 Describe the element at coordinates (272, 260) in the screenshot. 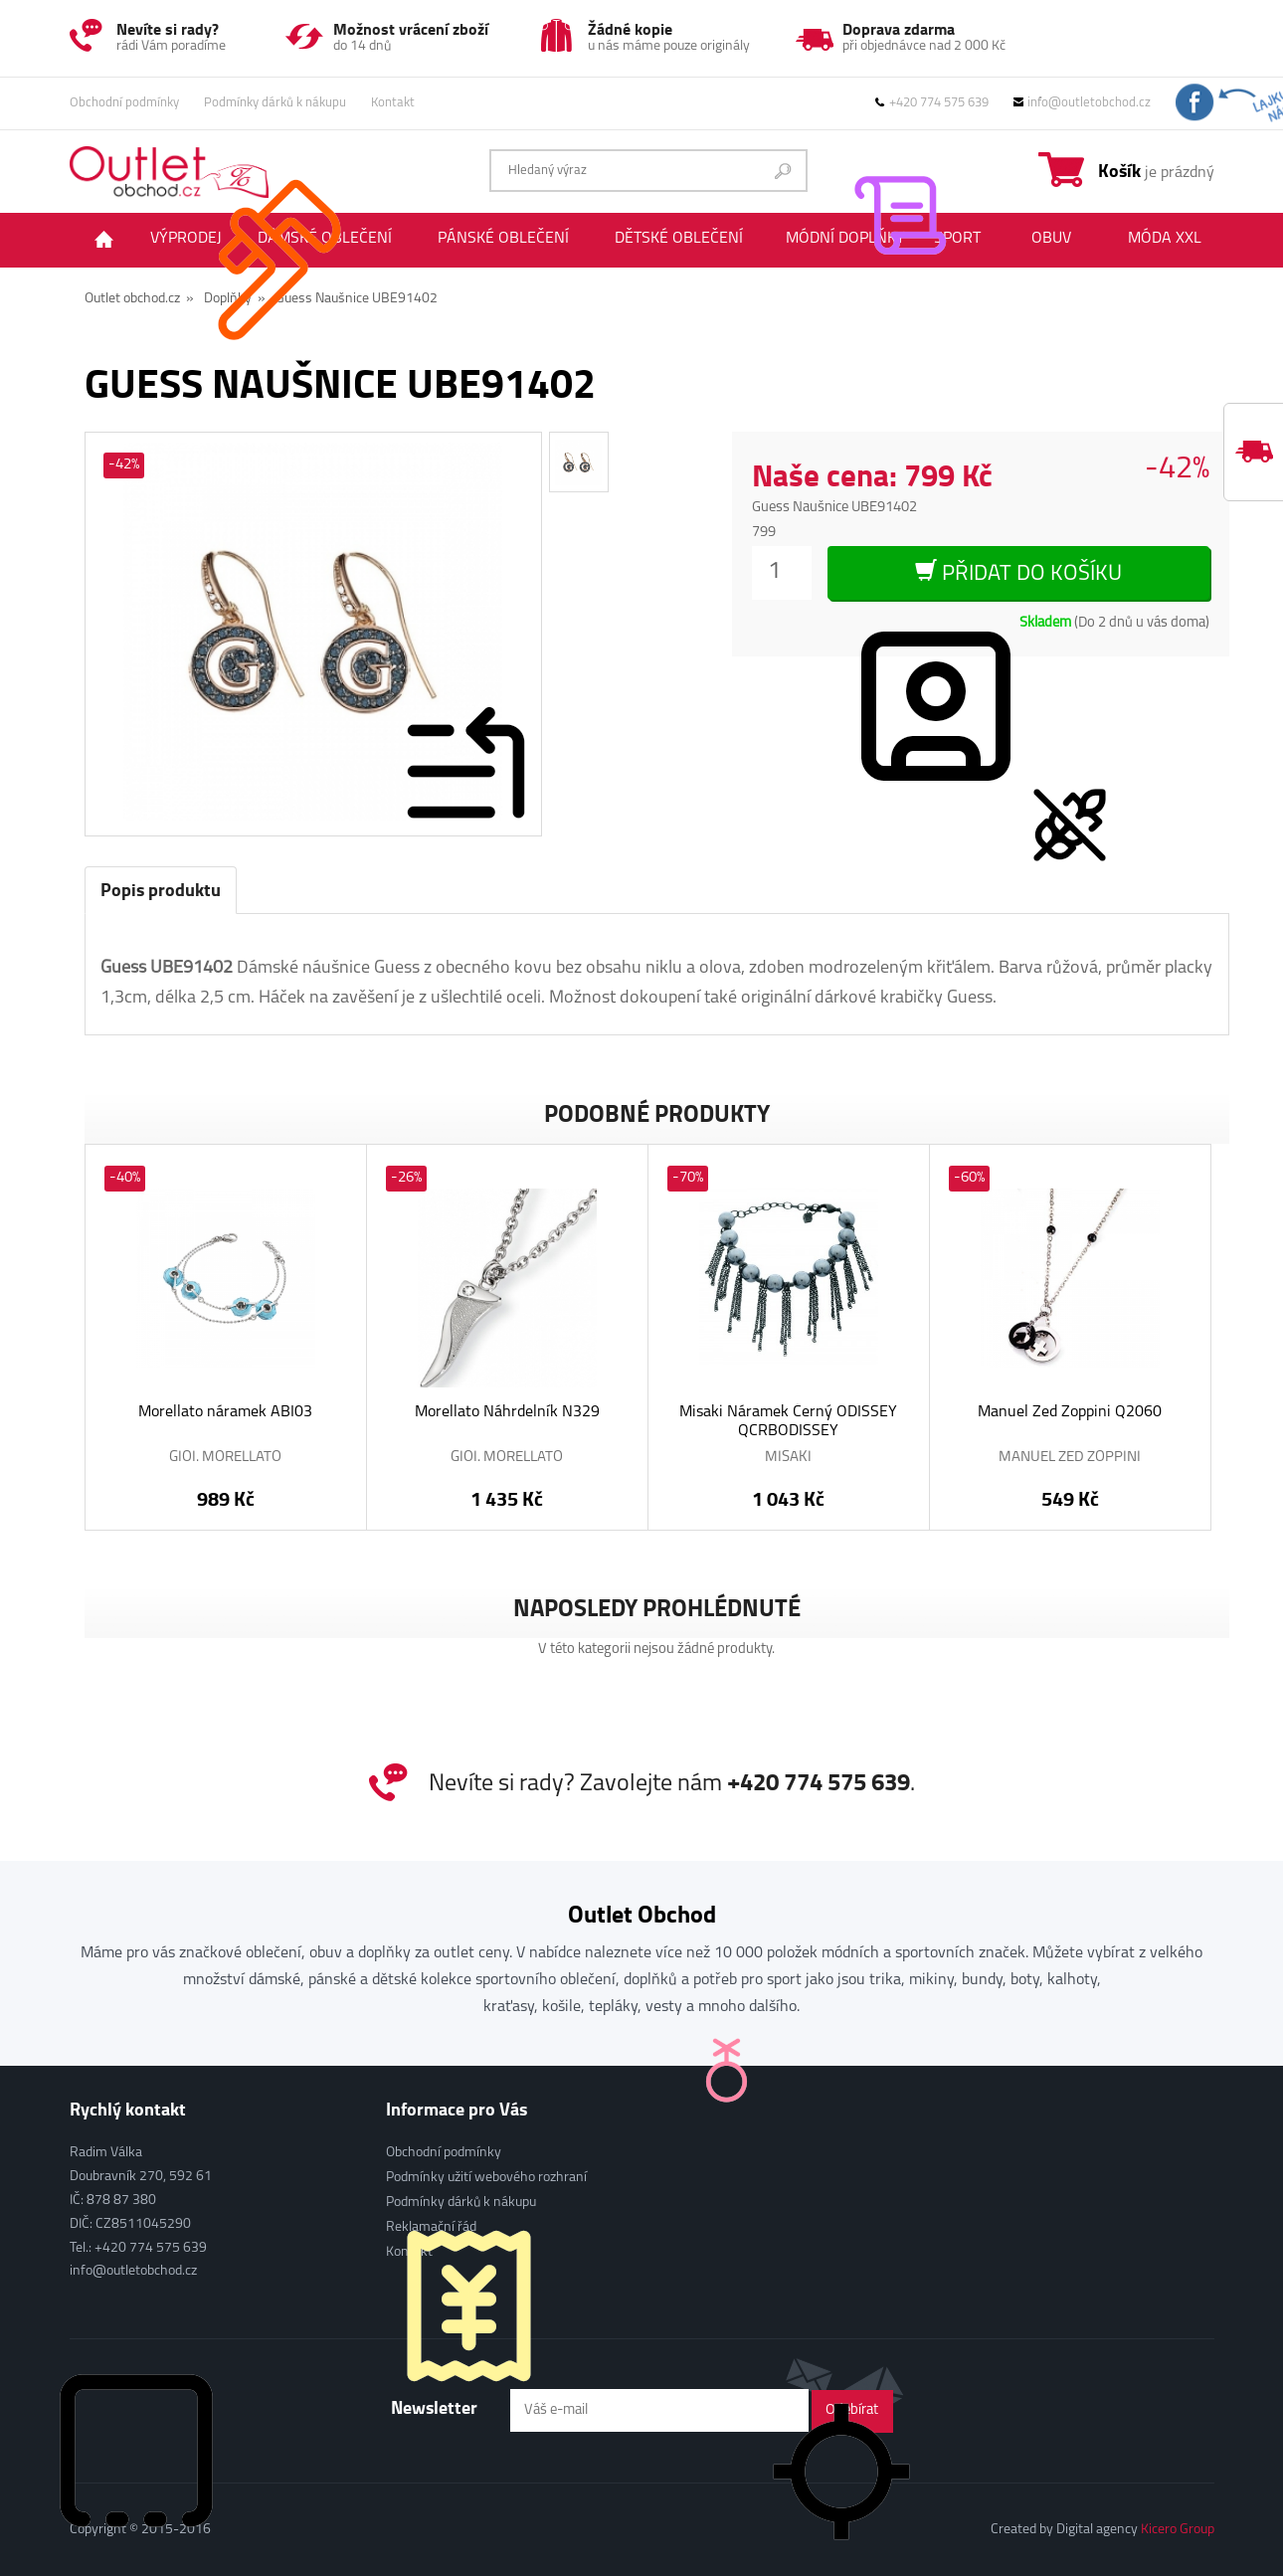

I see `access tools or settings` at that location.